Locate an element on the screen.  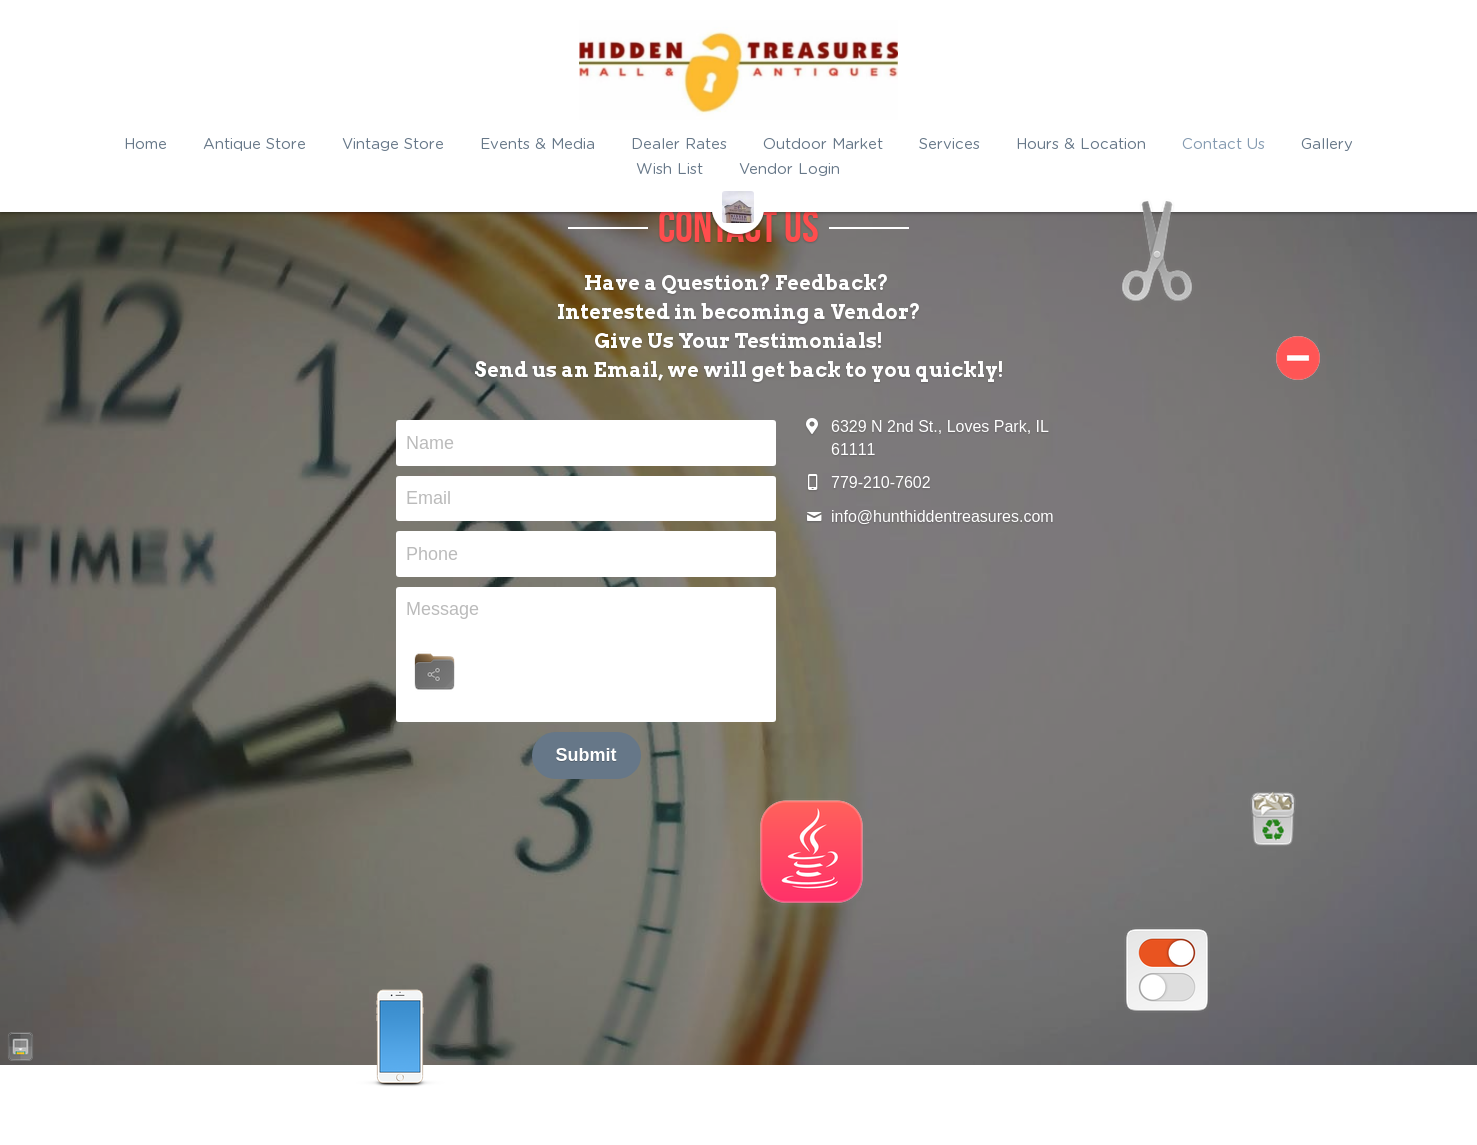
iPhone 7 device icon for system identification is located at coordinates (400, 1038).